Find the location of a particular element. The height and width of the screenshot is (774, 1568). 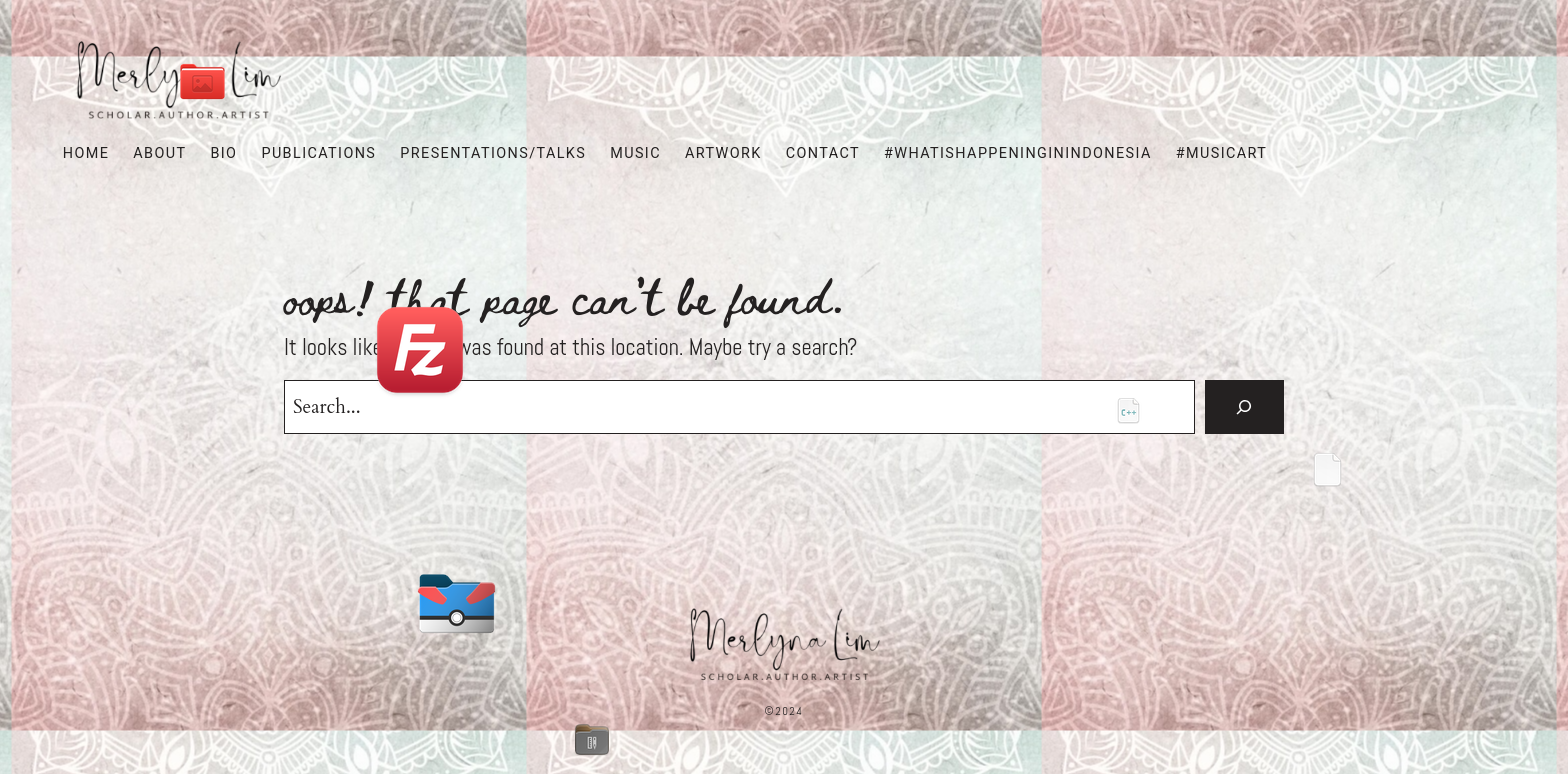

folder for pokémon game files or saves is located at coordinates (456, 605).